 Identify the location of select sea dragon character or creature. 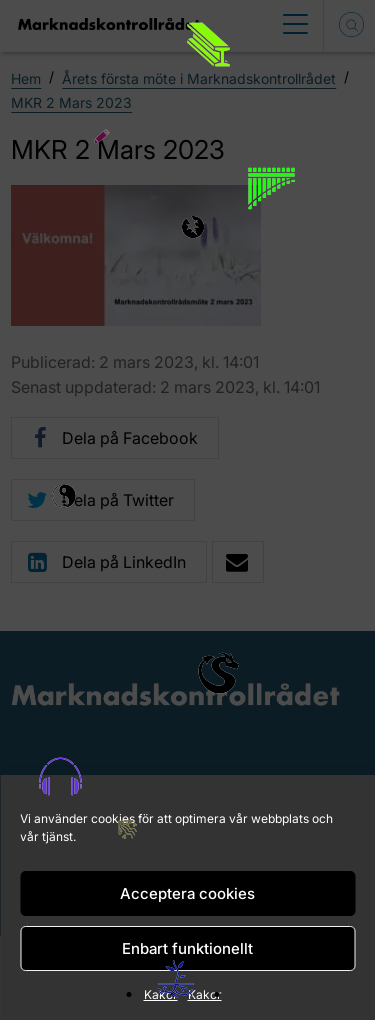
(219, 673).